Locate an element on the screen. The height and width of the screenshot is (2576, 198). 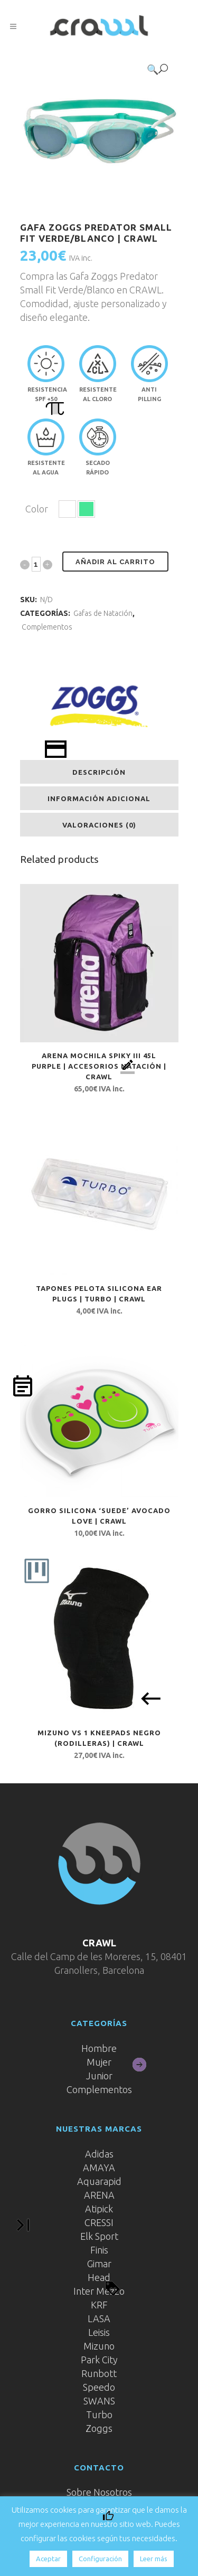
open project panel is located at coordinates (36, 1571).